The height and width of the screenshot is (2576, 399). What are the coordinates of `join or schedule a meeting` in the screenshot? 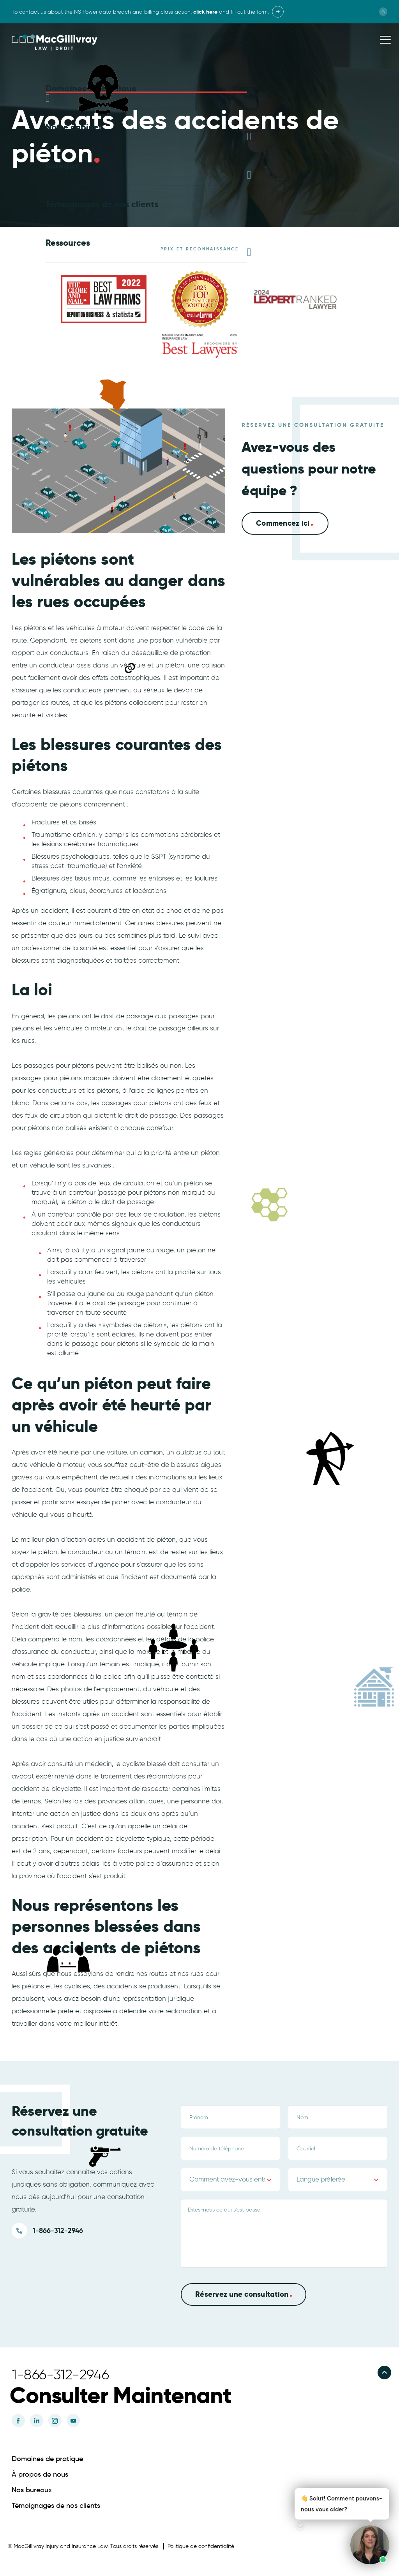 It's located at (173, 1648).